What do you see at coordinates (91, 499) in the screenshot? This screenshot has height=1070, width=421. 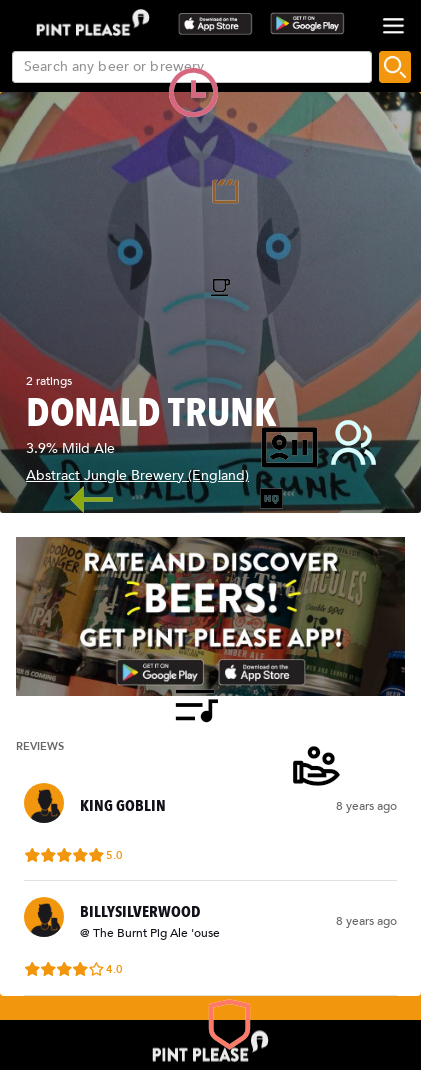 I see `go back to the previous page` at bounding box center [91, 499].